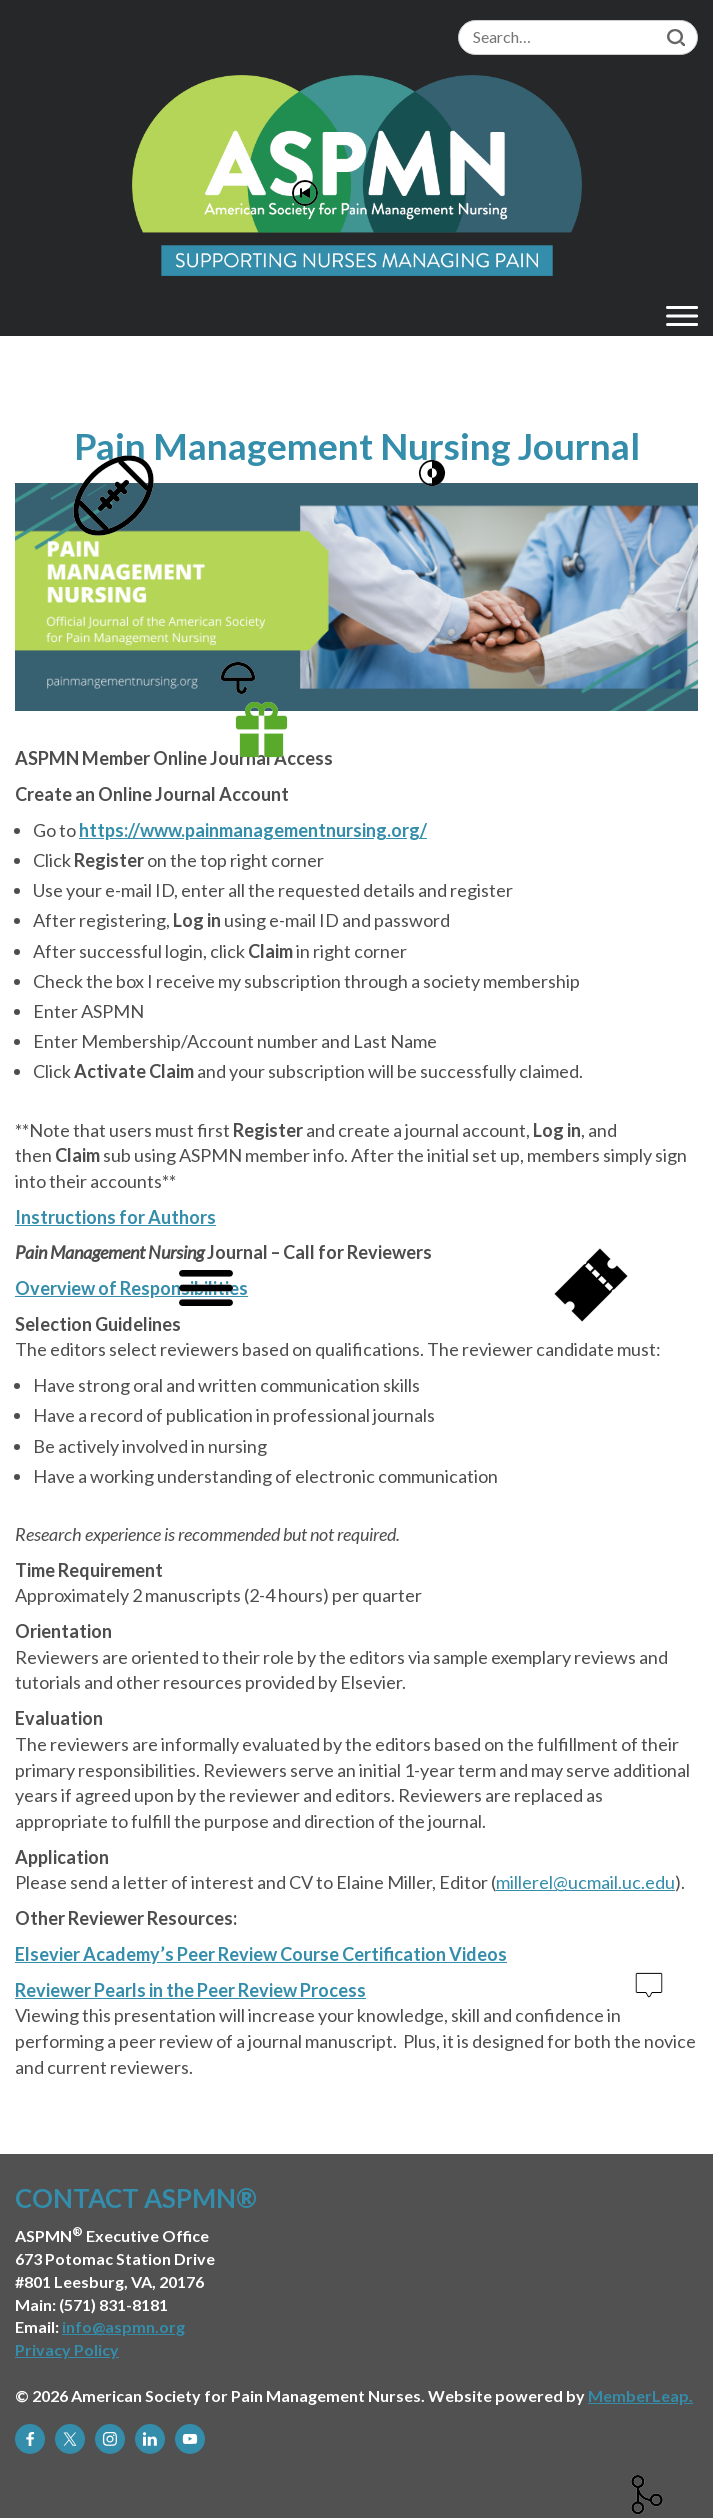  What do you see at coordinates (305, 193) in the screenshot?
I see `skip to previous track` at bounding box center [305, 193].